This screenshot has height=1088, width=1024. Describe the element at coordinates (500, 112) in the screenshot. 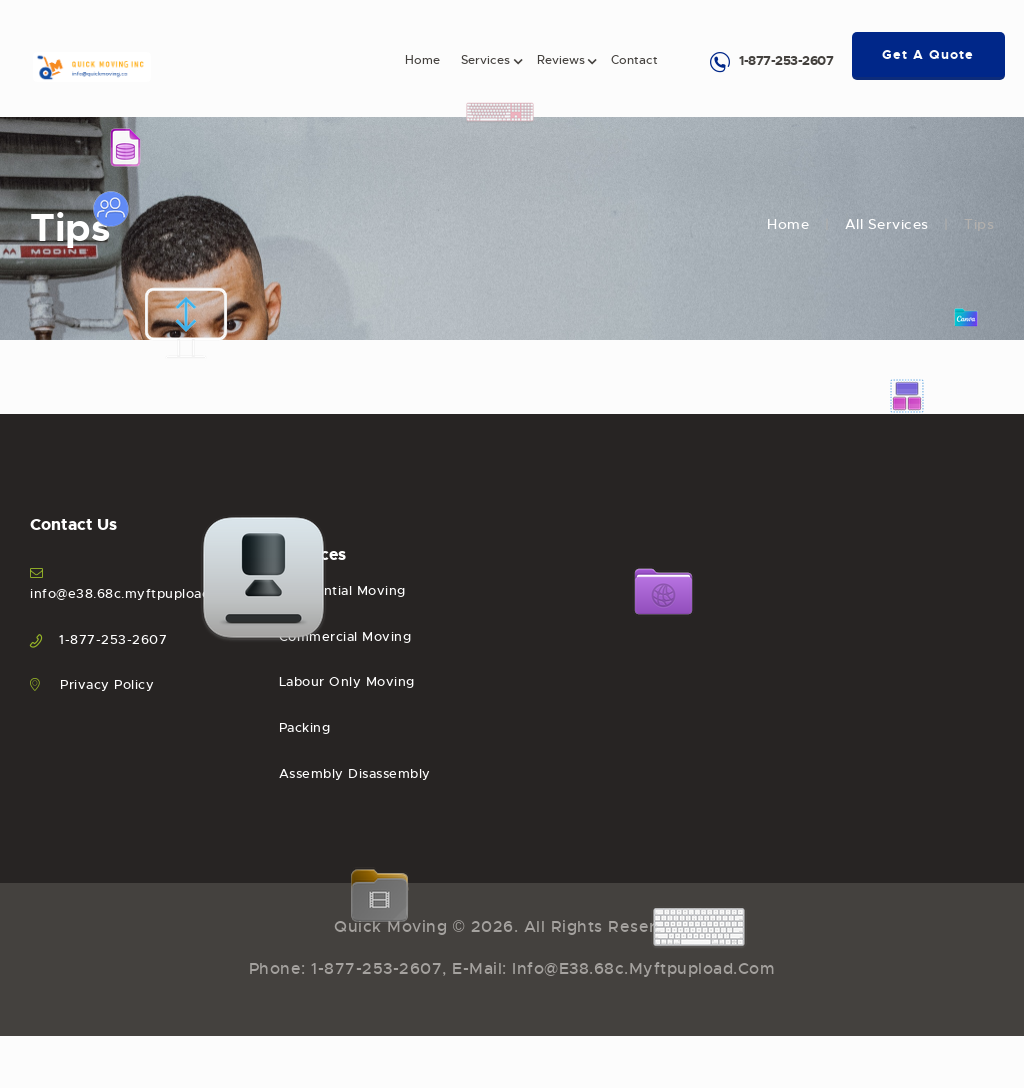

I see `connect a bluetooth keyboard` at that location.